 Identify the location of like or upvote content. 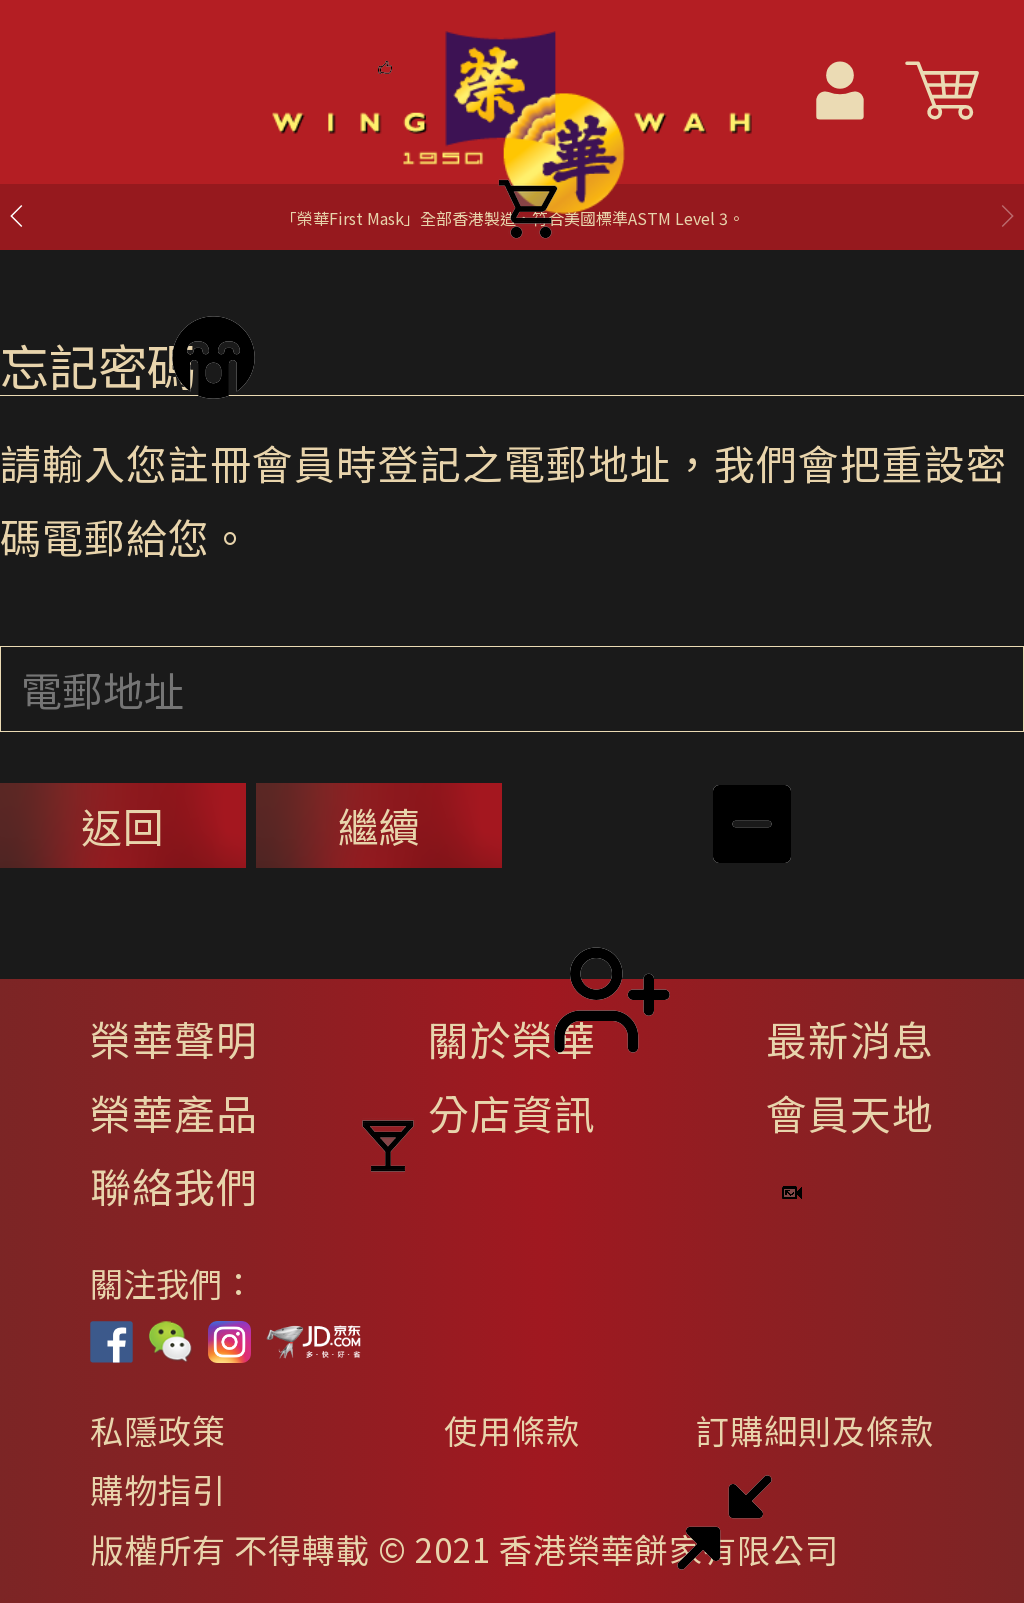
(385, 68).